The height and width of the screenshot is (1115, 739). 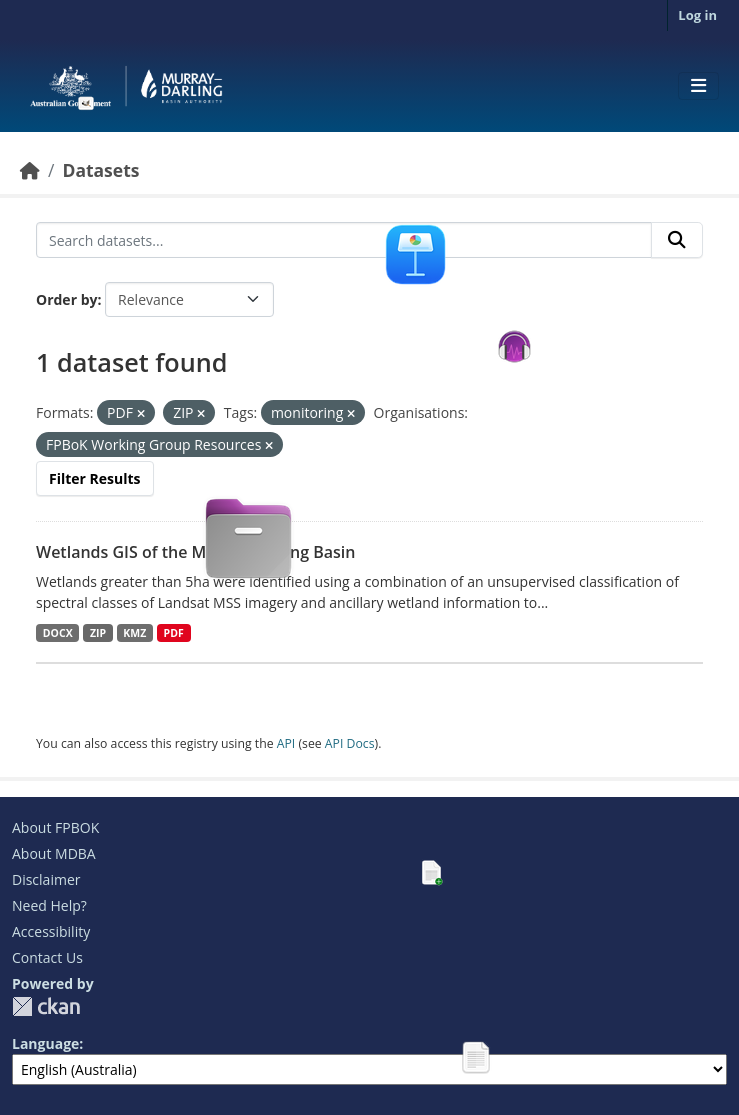 What do you see at coordinates (415, 254) in the screenshot?
I see `open keynote to create or edit presentations` at bounding box center [415, 254].